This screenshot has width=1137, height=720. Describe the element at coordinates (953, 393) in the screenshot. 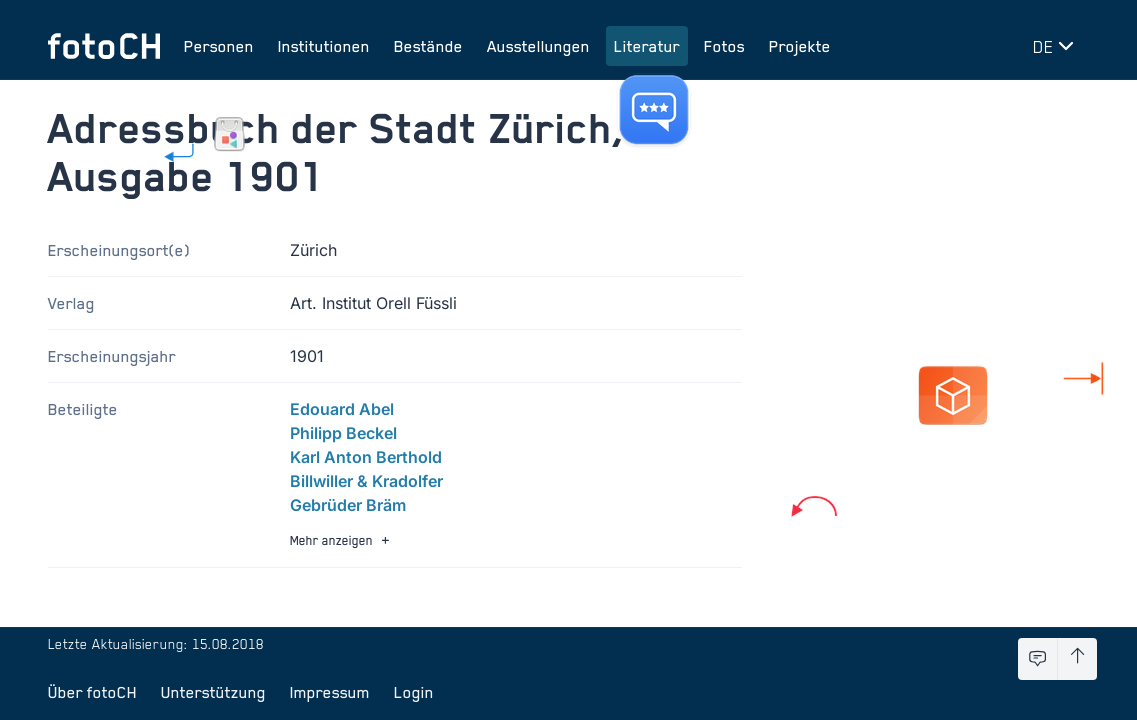

I see `3D model file in STL ASCII format` at that location.